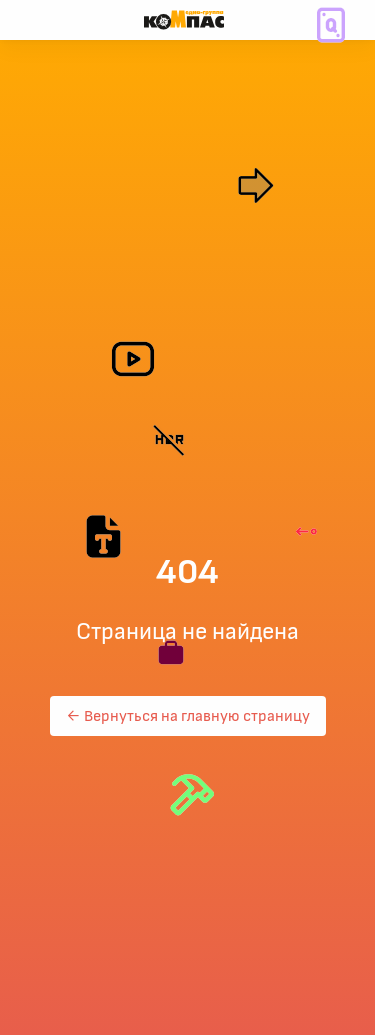 The image size is (375, 1035). What do you see at coordinates (169, 439) in the screenshot?
I see `disable HDR mode in camera settings` at bounding box center [169, 439].